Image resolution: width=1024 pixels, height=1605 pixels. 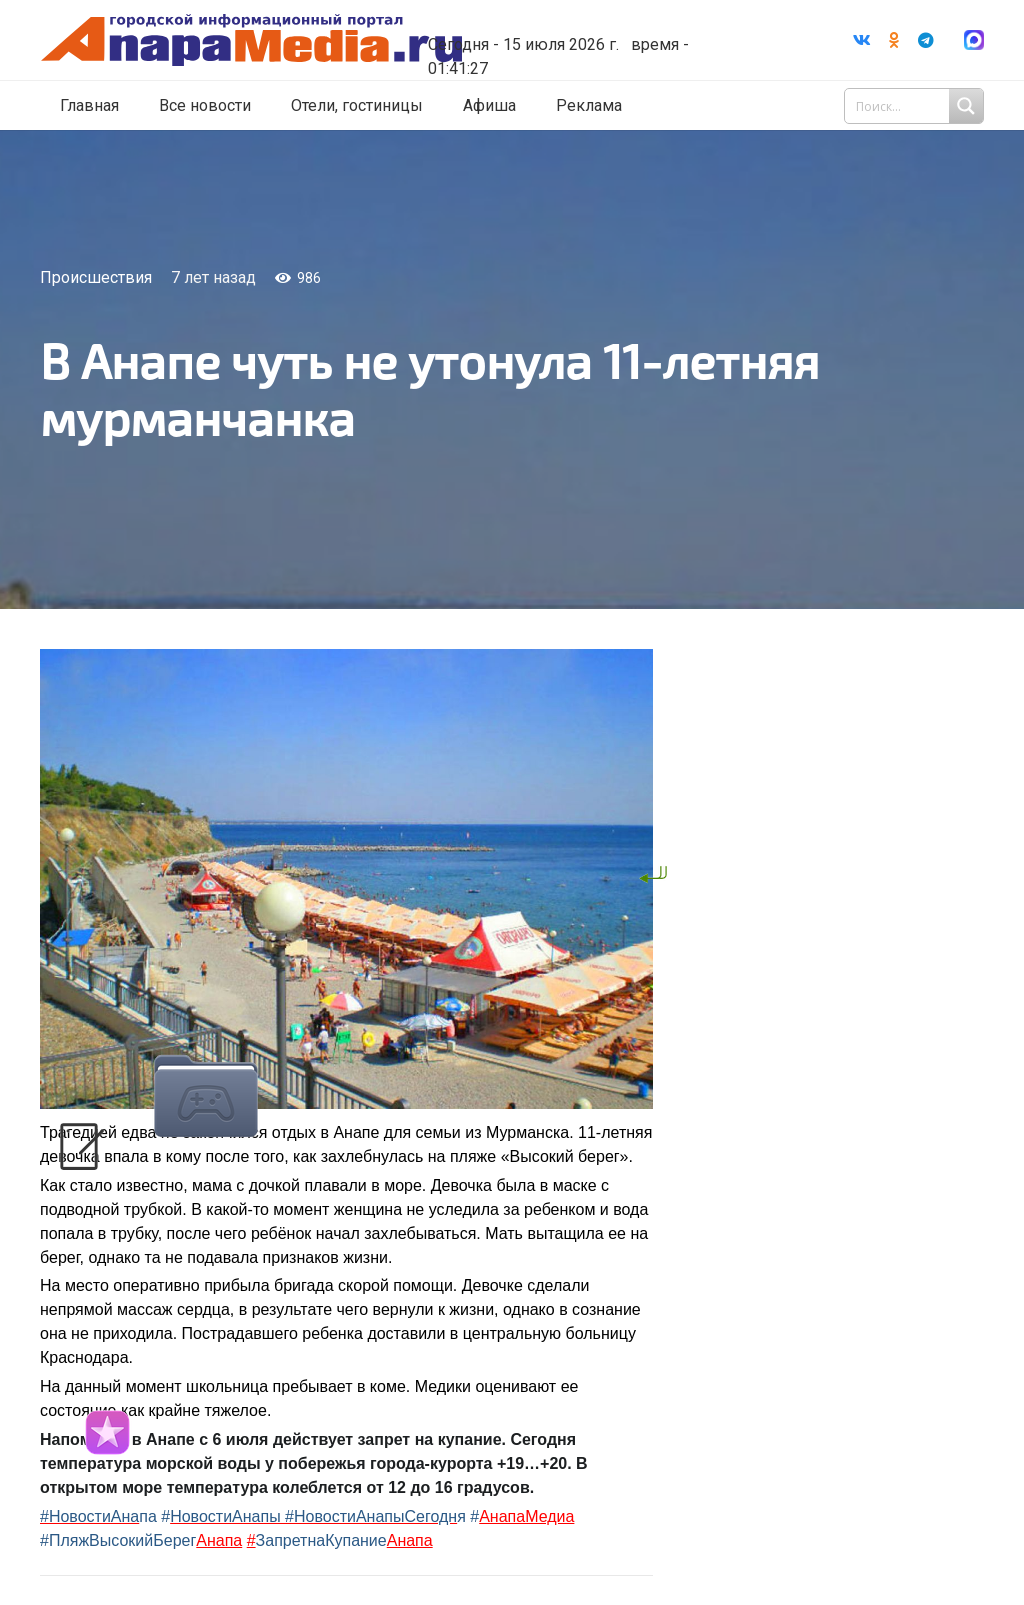 What do you see at coordinates (79, 1145) in the screenshot?
I see `indicates a connected PDA or tablet device` at bounding box center [79, 1145].